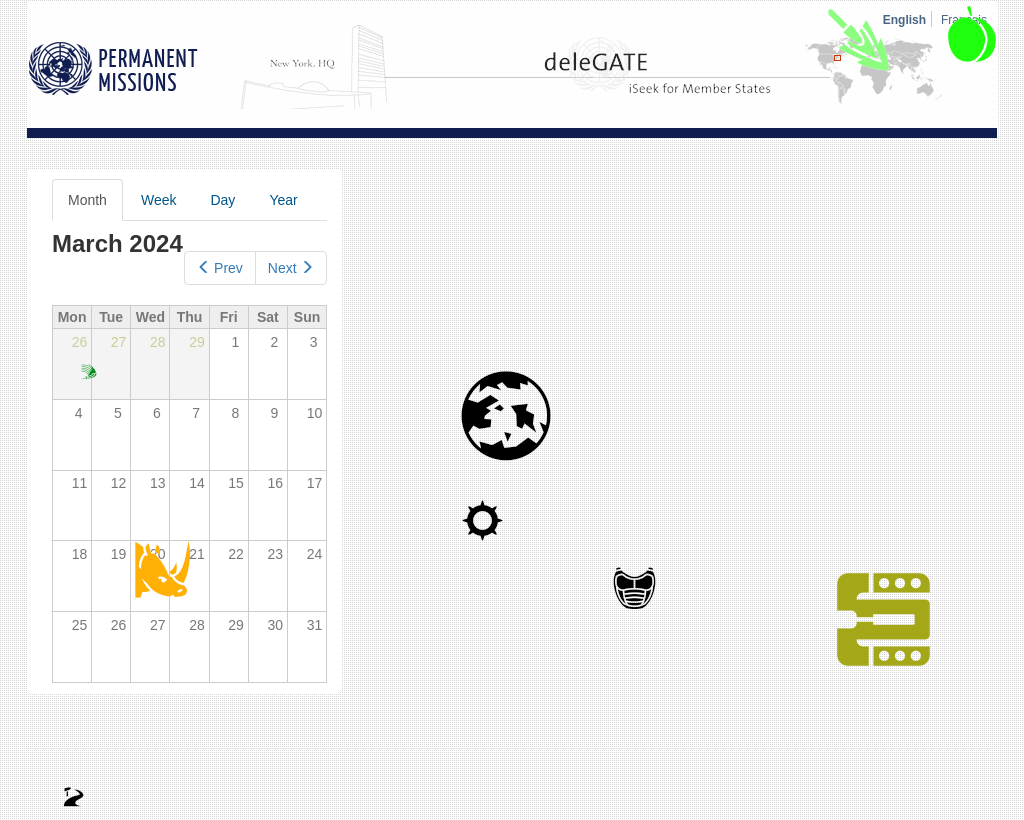 This screenshot has height=820, width=1024. What do you see at coordinates (858, 39) in the screenshot?
I see `equip spear hook weapon` at bounding box center [858, 39].